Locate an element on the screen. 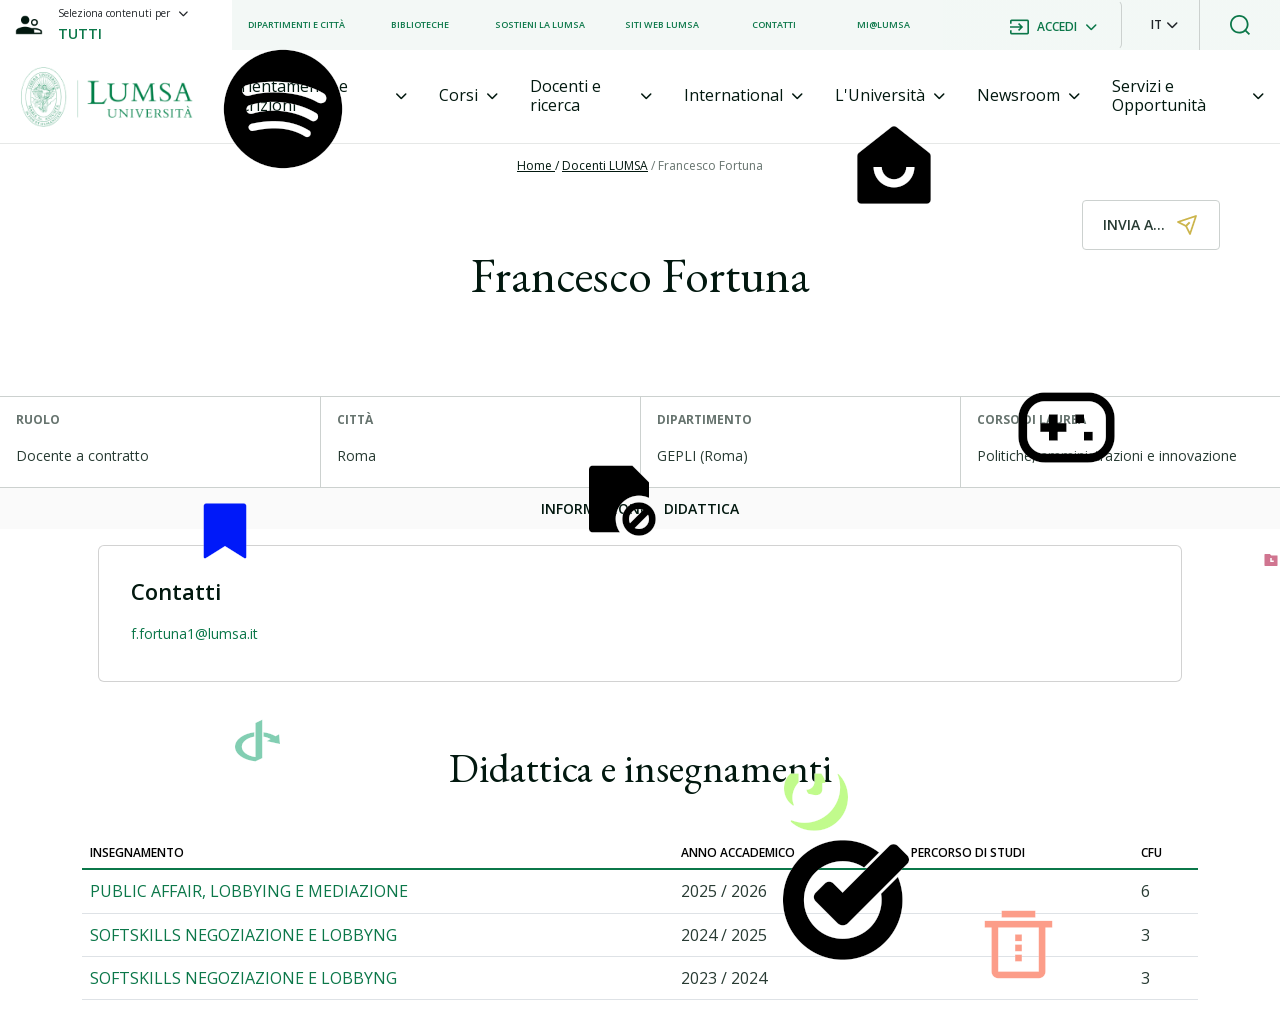 The height and width of the screenshot is (1016, 1280). file access denied or restricted is located at coordinates (619, 499).